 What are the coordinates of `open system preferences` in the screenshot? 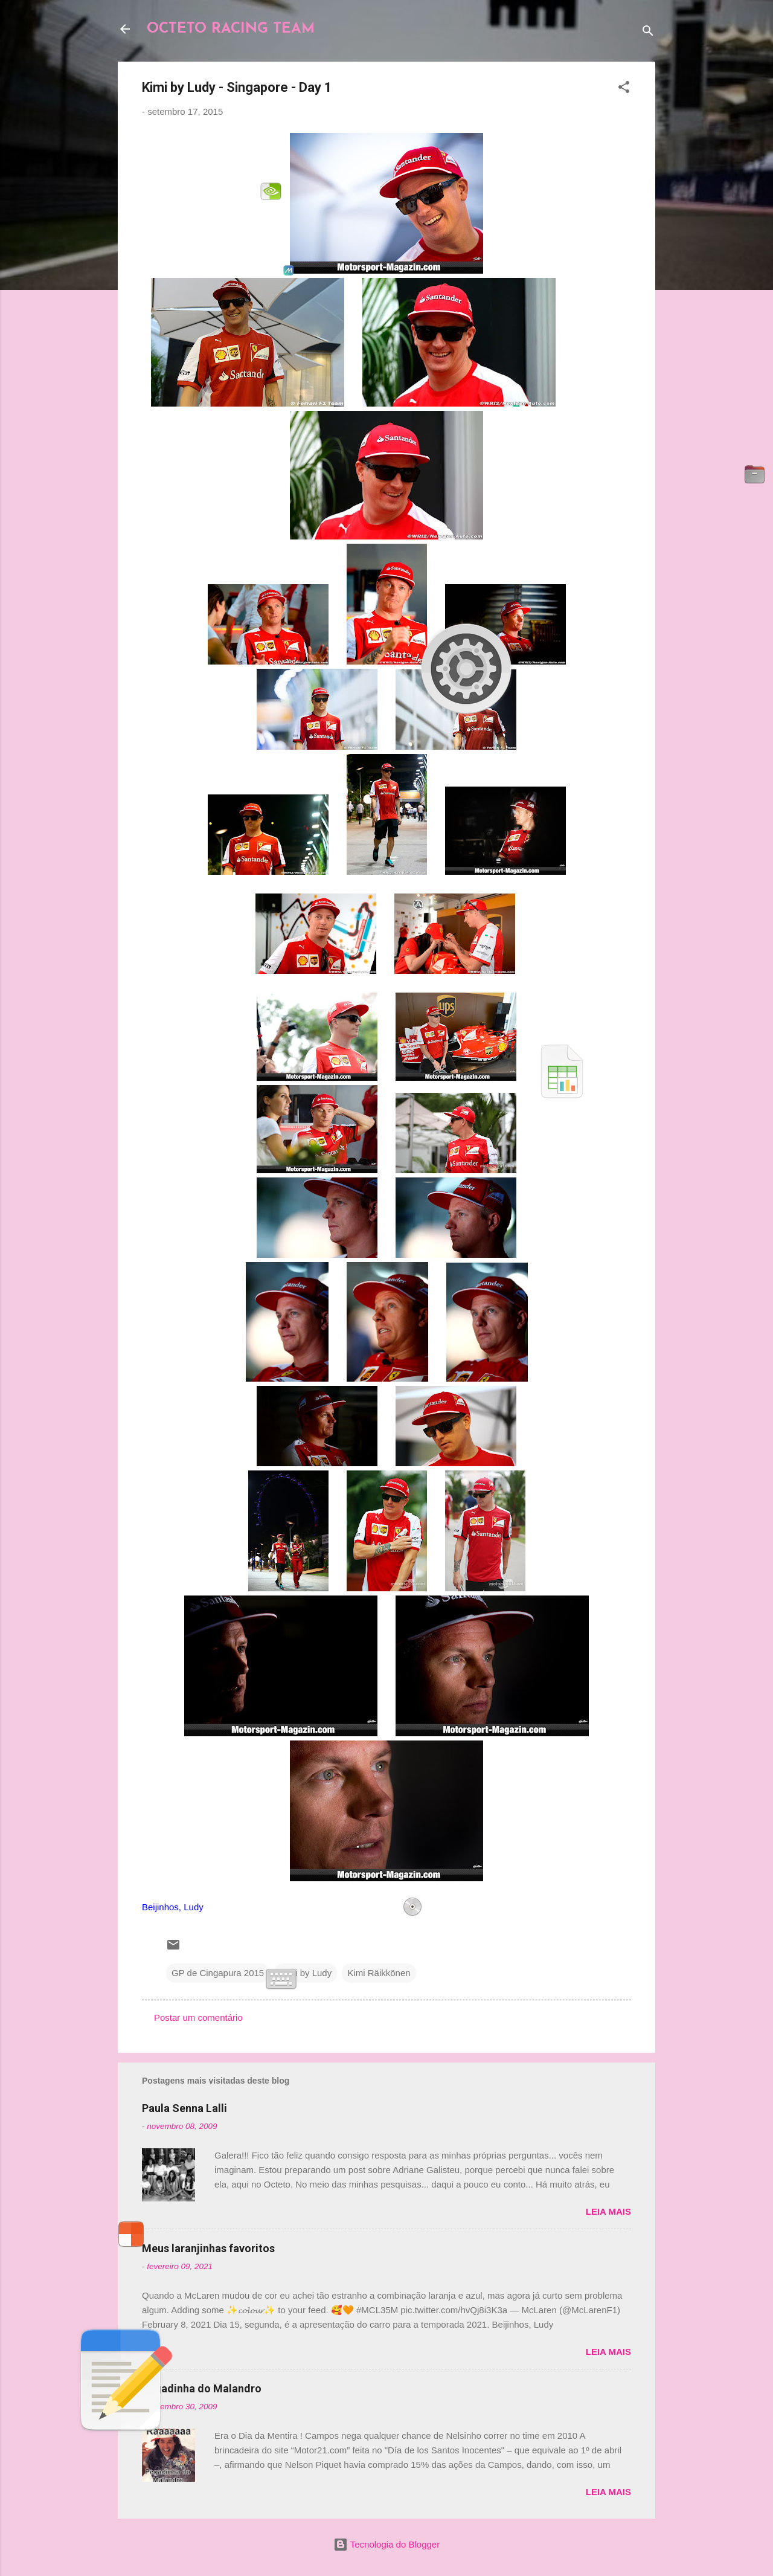 It's located at (466, 669).